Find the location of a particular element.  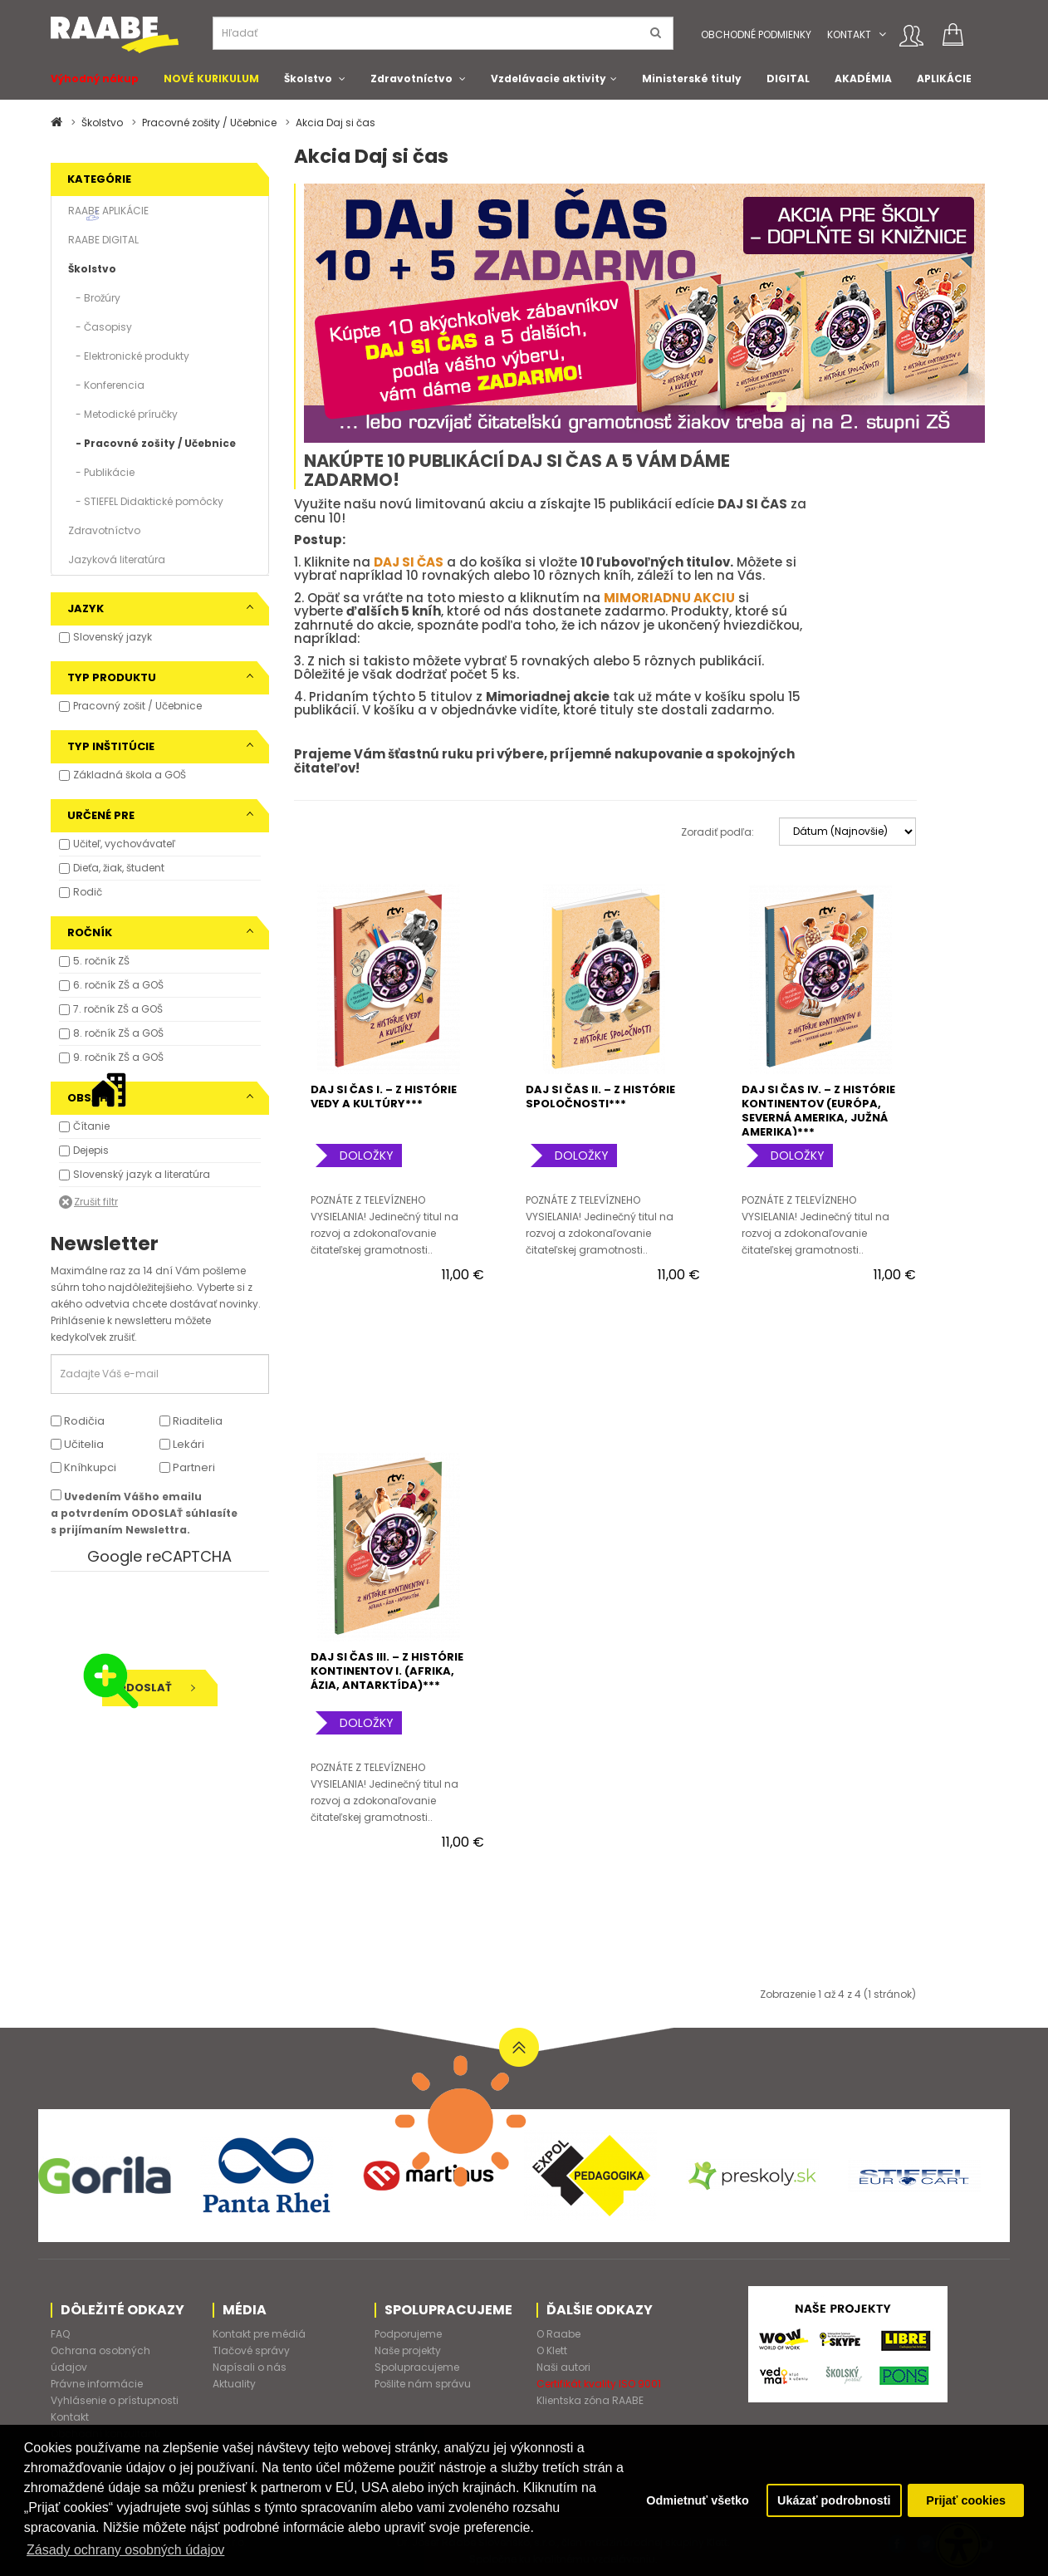

zoom in on content is located at coordinates (110, 1681).